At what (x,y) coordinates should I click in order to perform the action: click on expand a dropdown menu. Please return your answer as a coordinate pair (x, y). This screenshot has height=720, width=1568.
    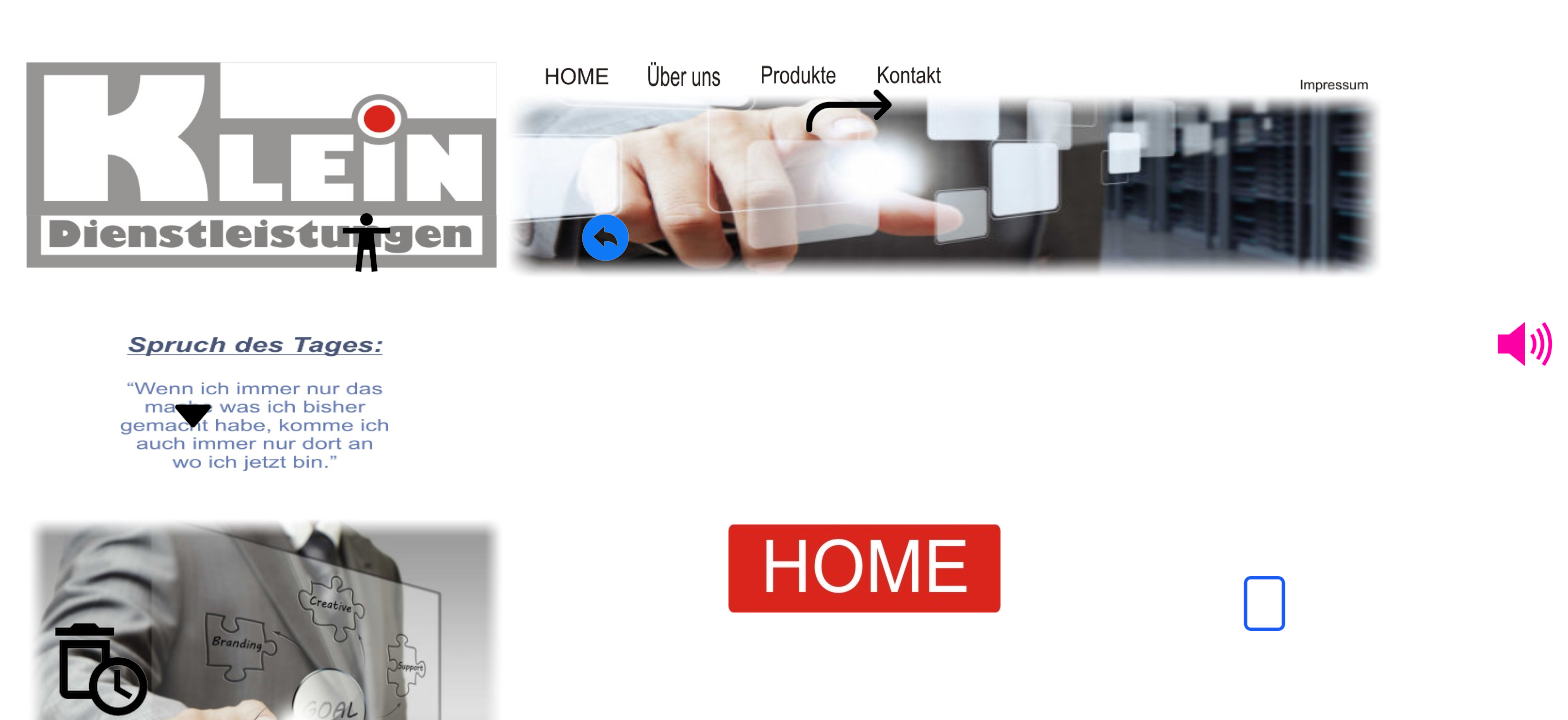
    Looking at the image, I should click on (193, 416).